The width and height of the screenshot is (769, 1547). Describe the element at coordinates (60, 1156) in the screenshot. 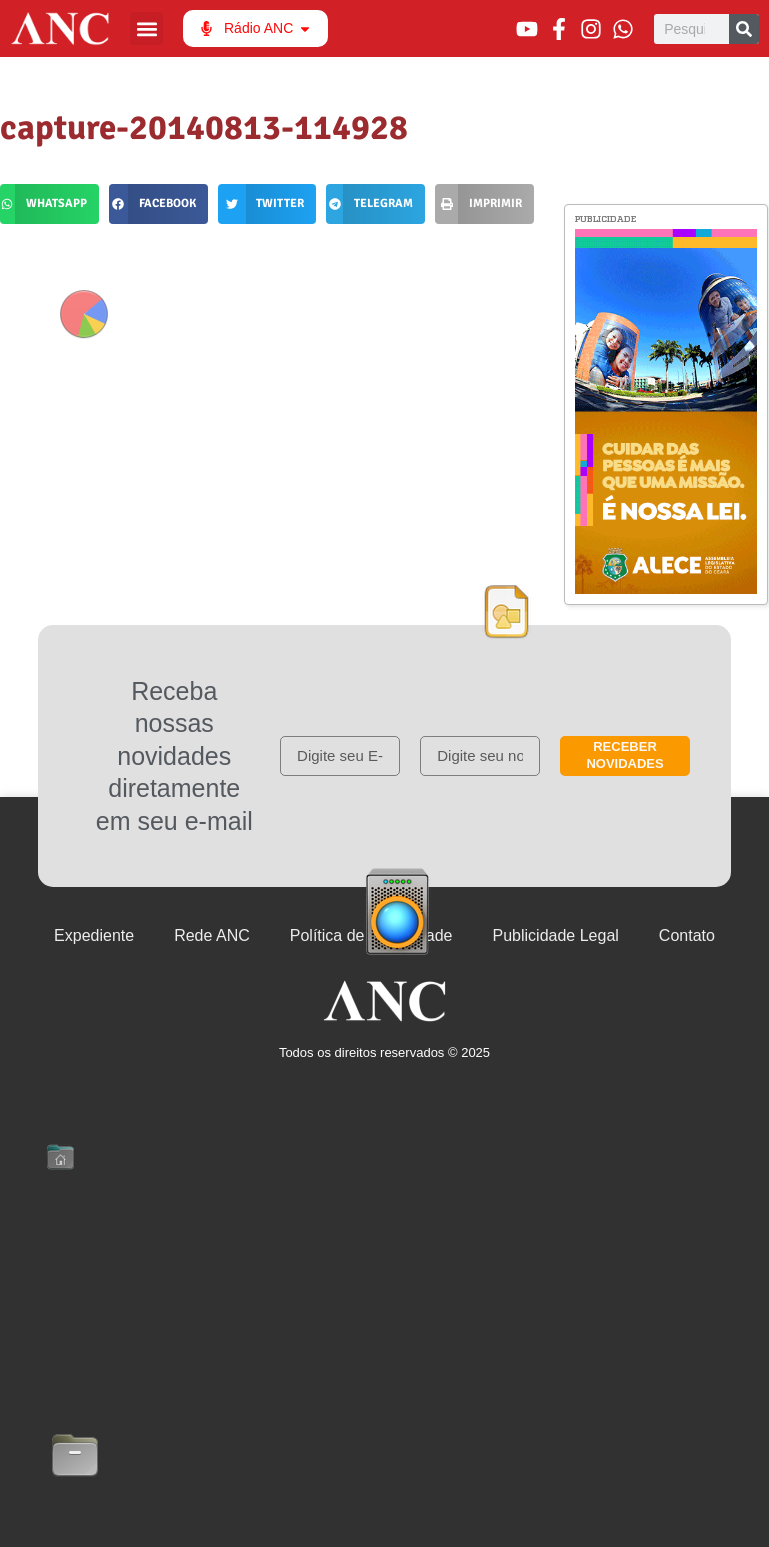

I see `access your home folder` at that location.